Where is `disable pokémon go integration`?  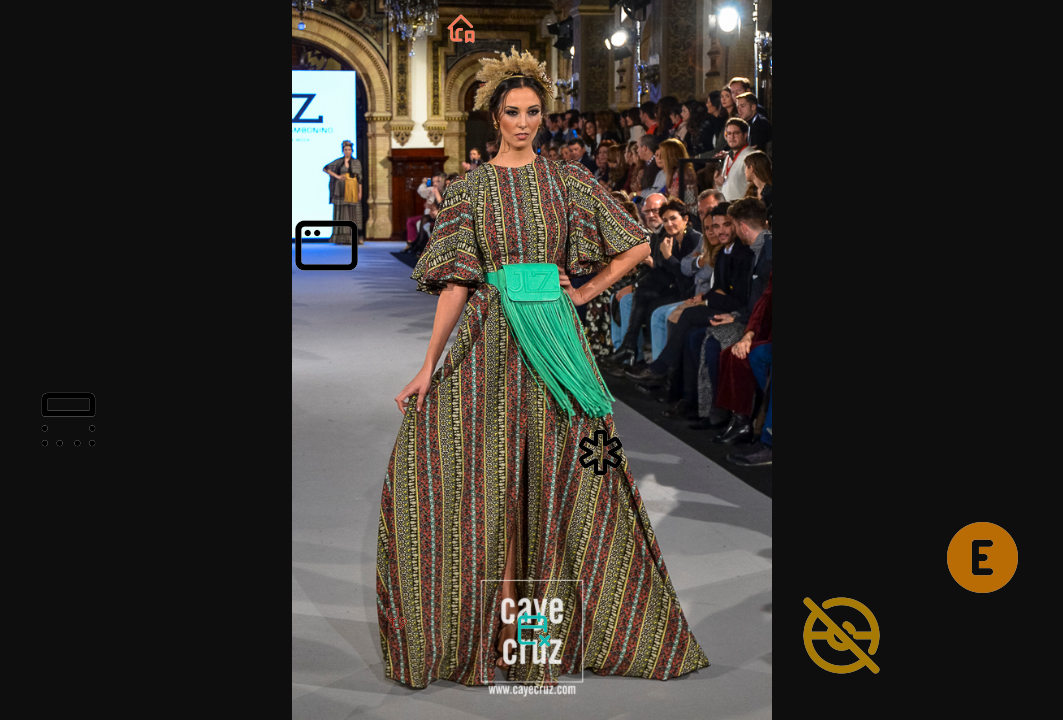 disable pokémon go integration is located at coordinates (841, 635).